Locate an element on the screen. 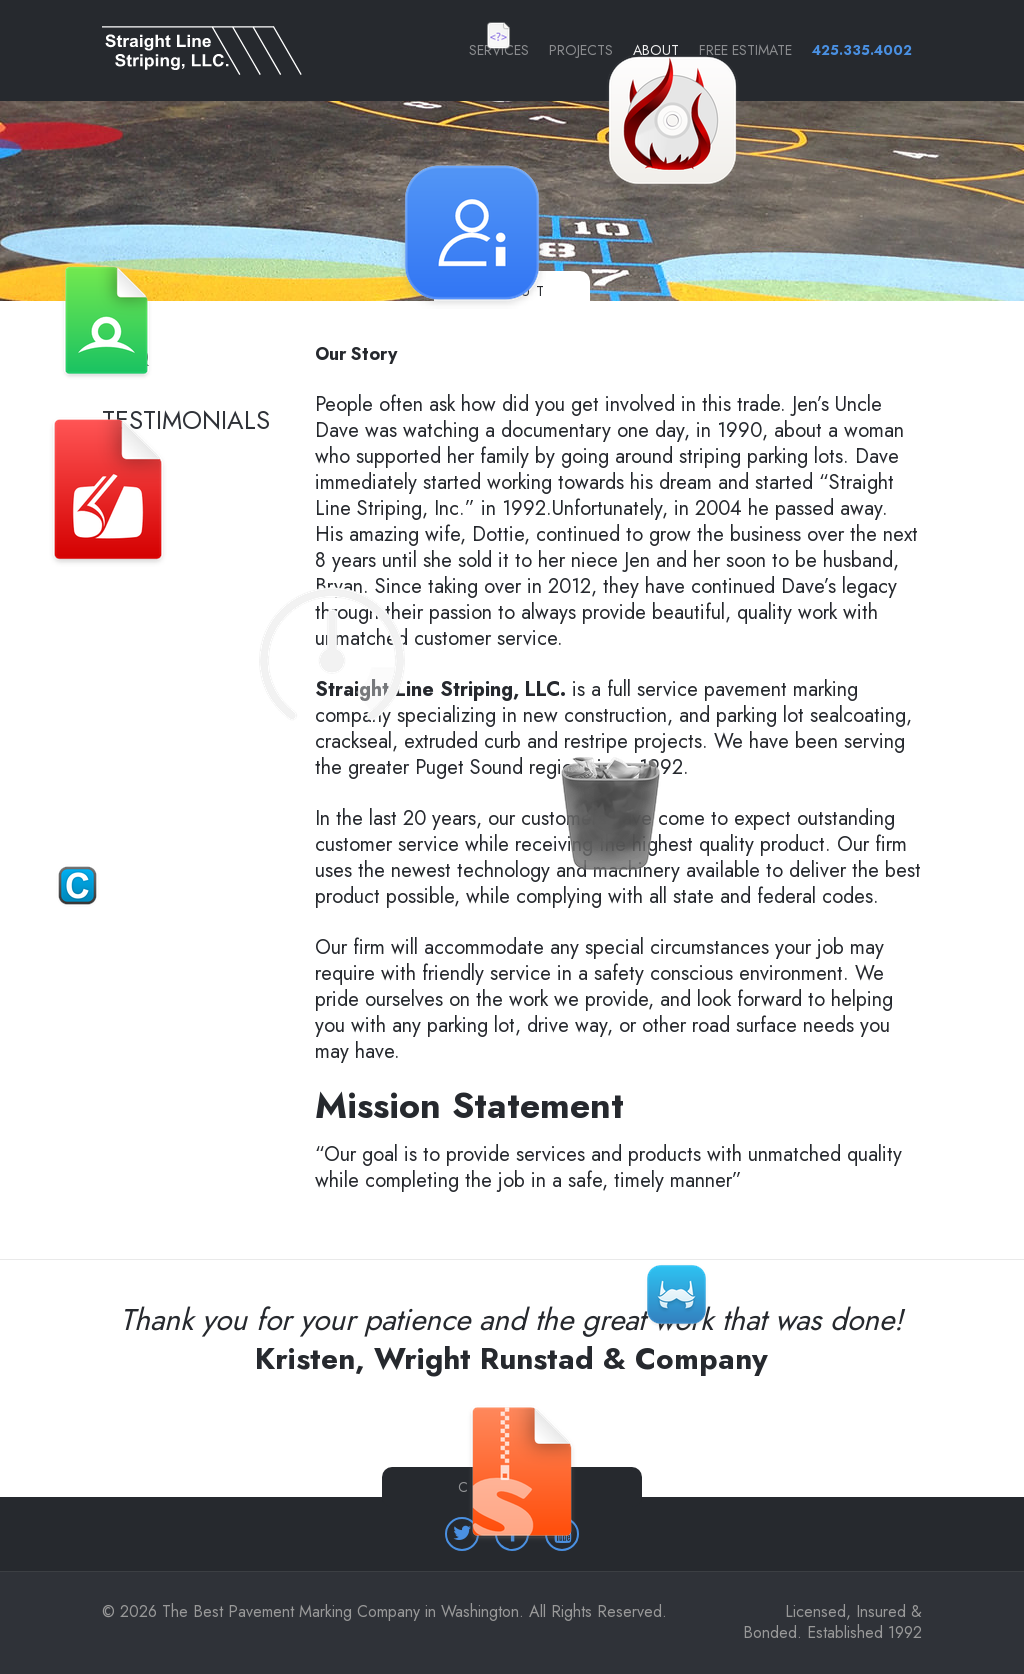 The image size is (1024, 1674). view system performance metrics is located at coordinates (332, 654).